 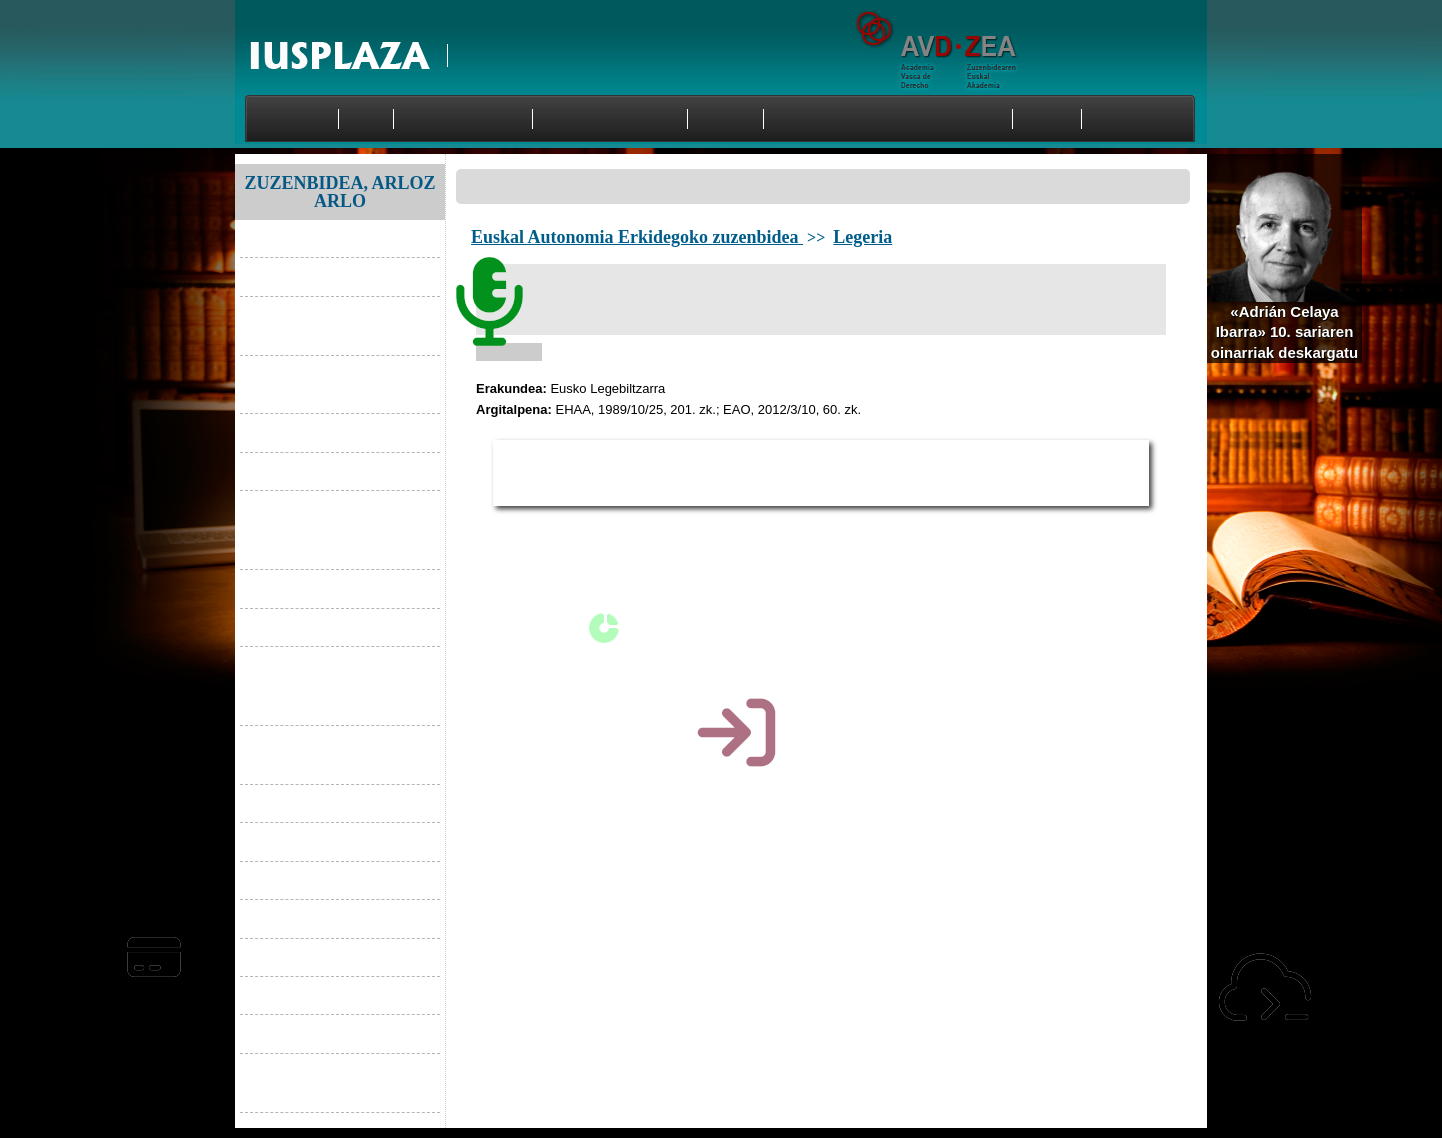 I want to click on tap to record audio or voice message, so click(x=489, y=301).